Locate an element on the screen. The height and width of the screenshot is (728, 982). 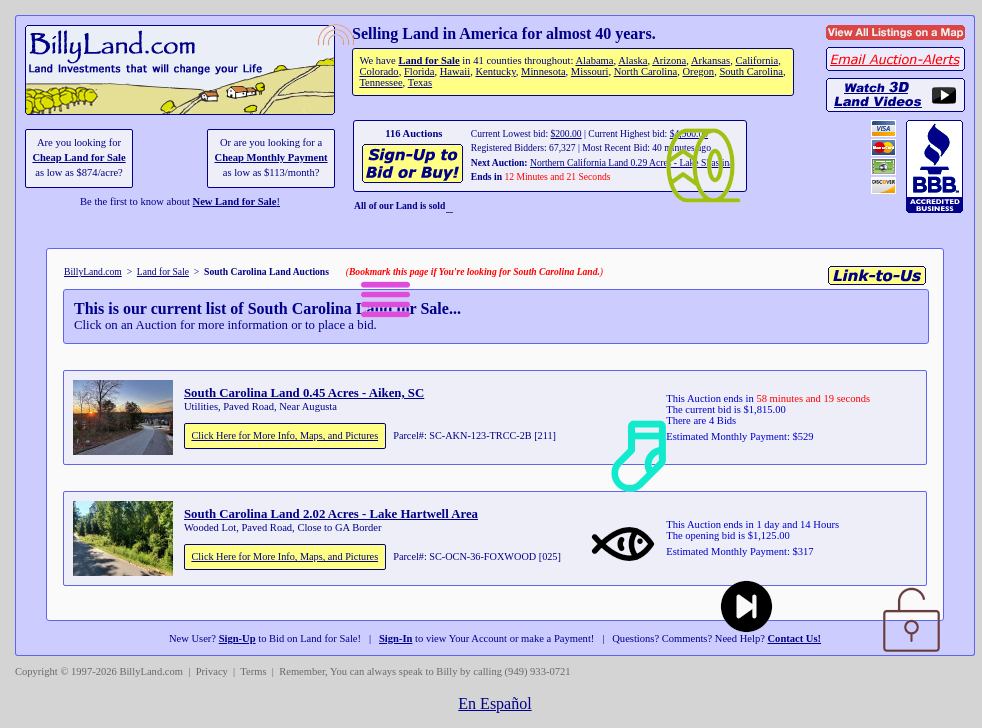
indicates weather conditions with rainbow is located at coordinates (336, 36).